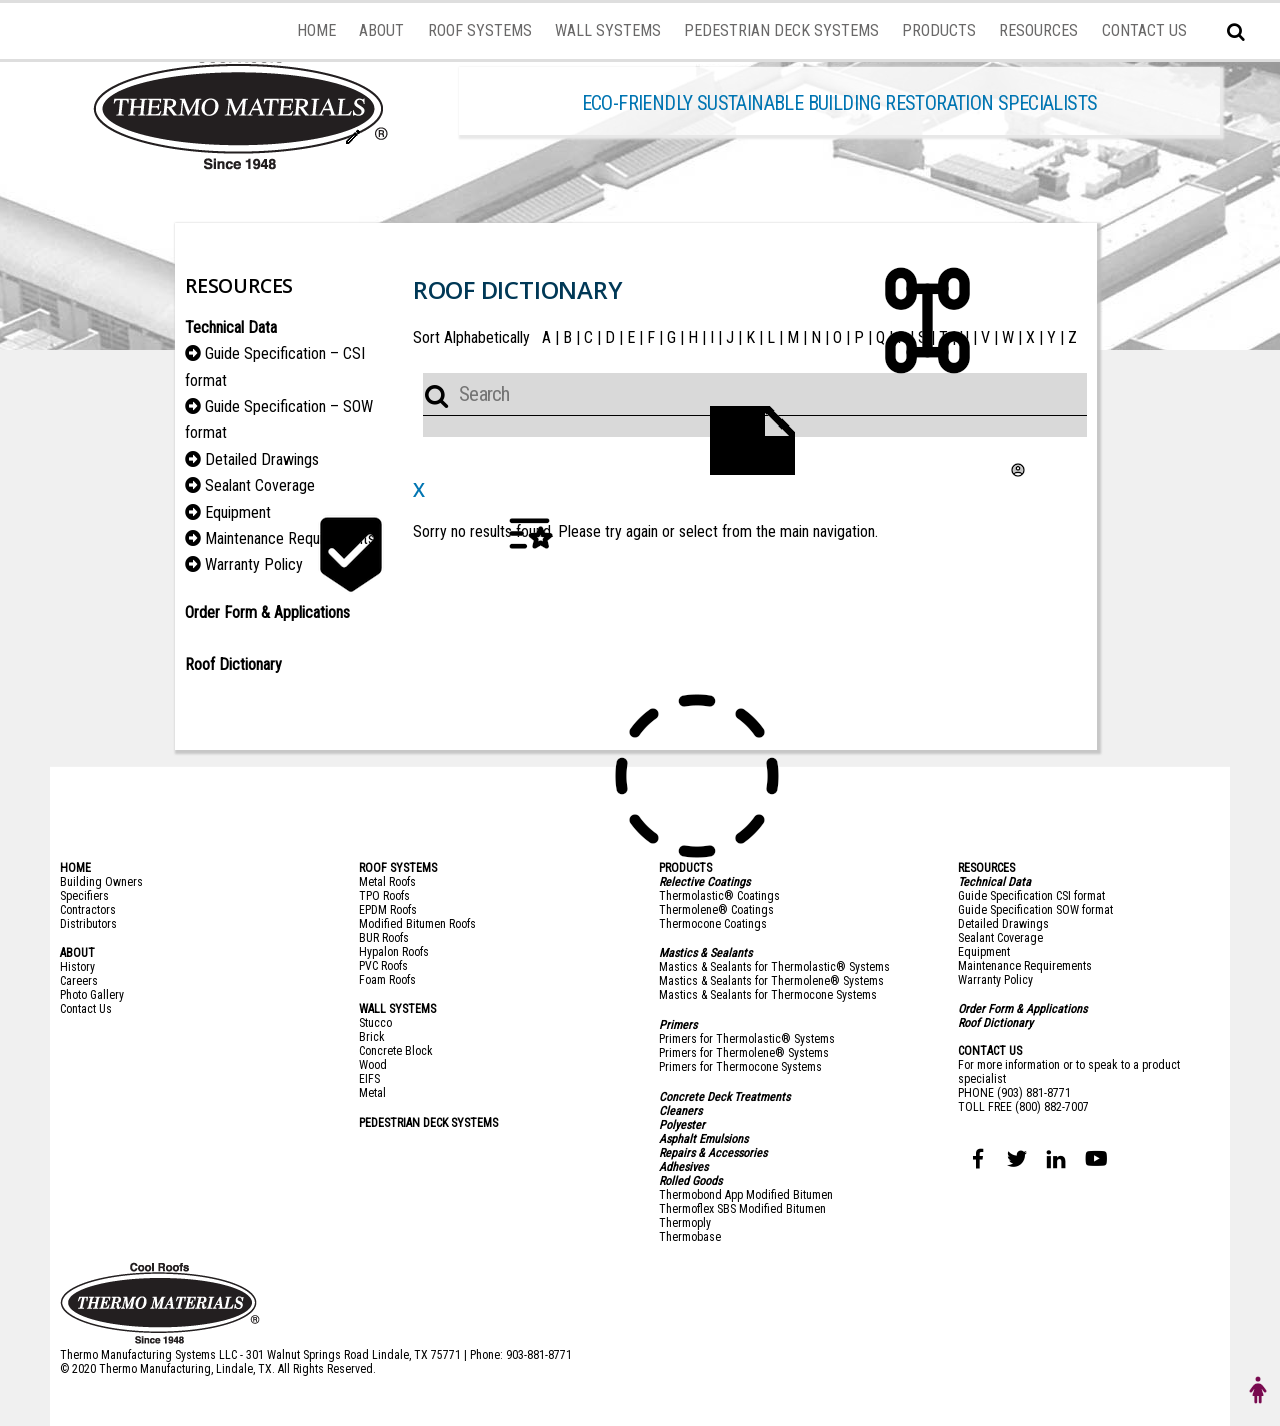 This screenshot has width=1280, height=1426. What do you see at coordinates (927, 320) in the screenshot?
I see `select 4WD or all-wheel drive mode` at bounding box center [927, 320].